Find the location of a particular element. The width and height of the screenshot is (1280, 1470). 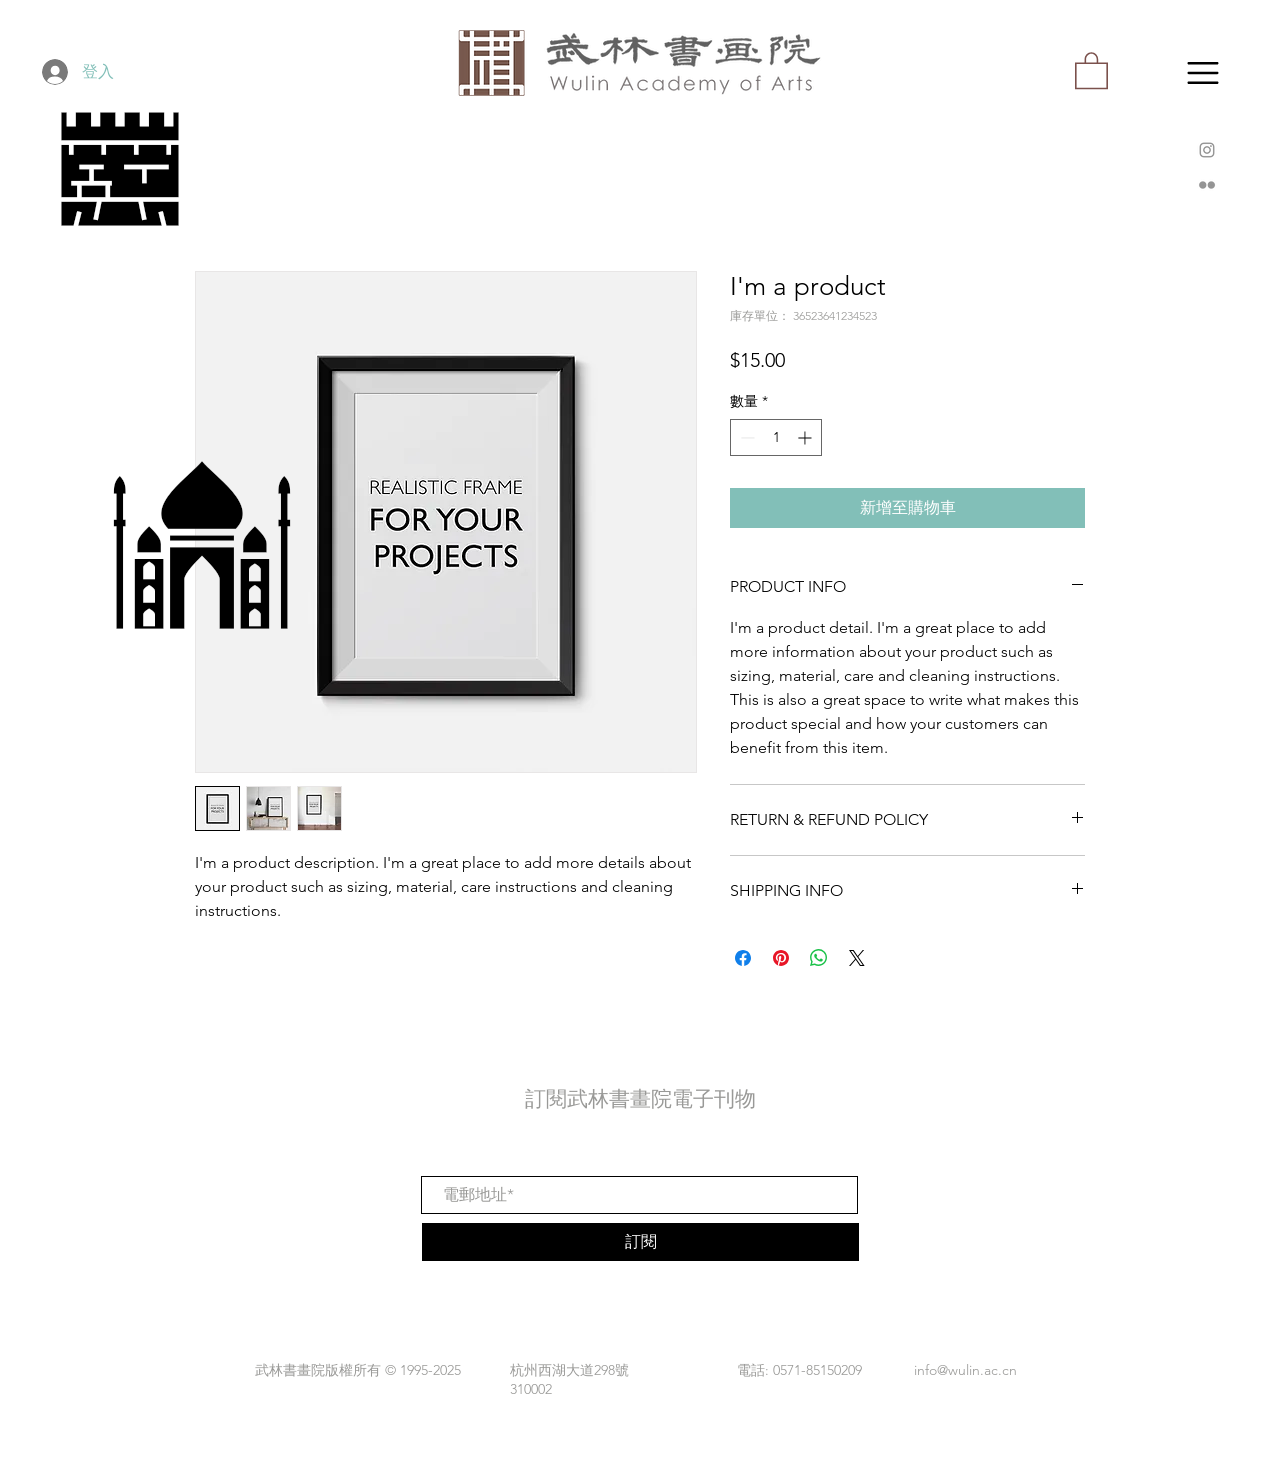

view indian palace or taj mahal landmark is located at coordinates (202, 545).